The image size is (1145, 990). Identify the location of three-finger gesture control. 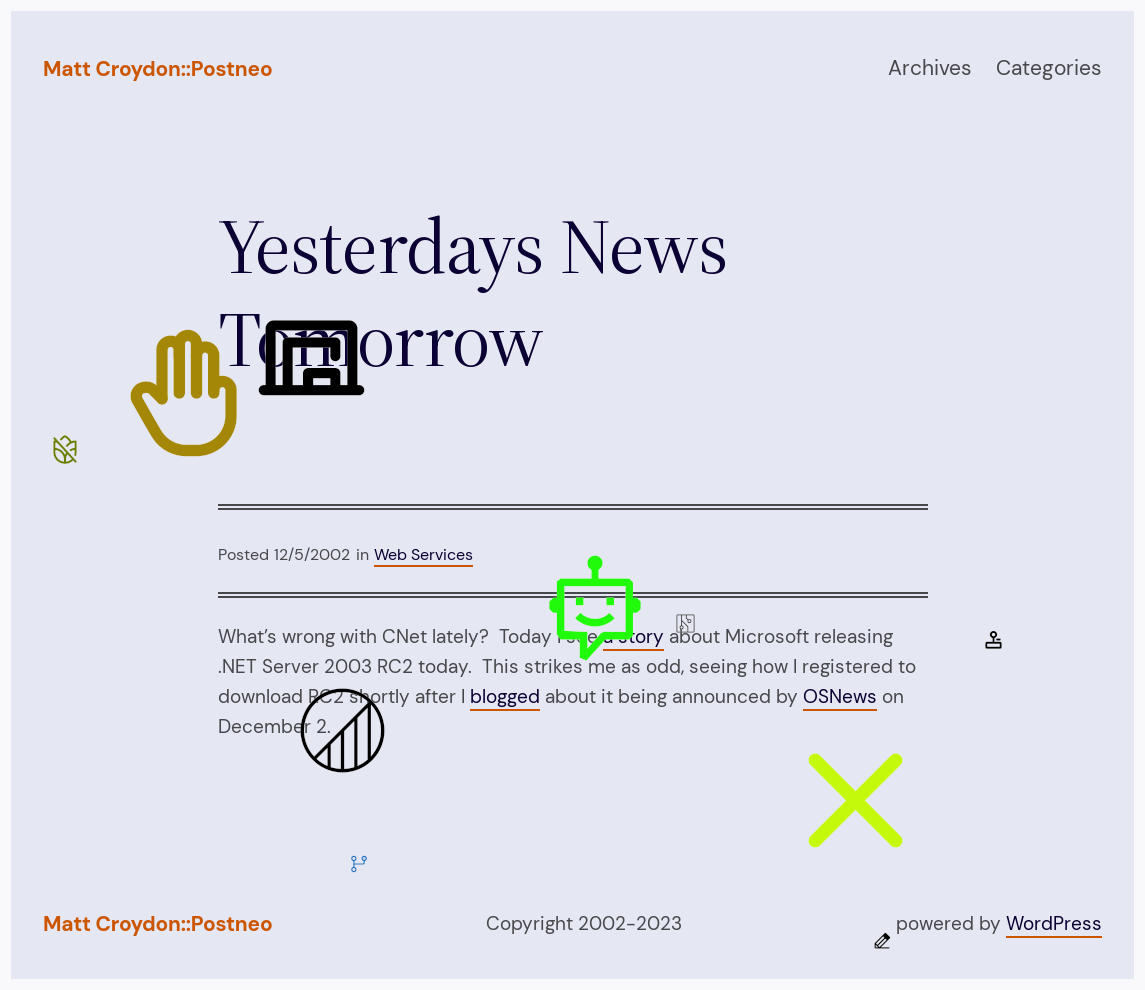
(185, 393).